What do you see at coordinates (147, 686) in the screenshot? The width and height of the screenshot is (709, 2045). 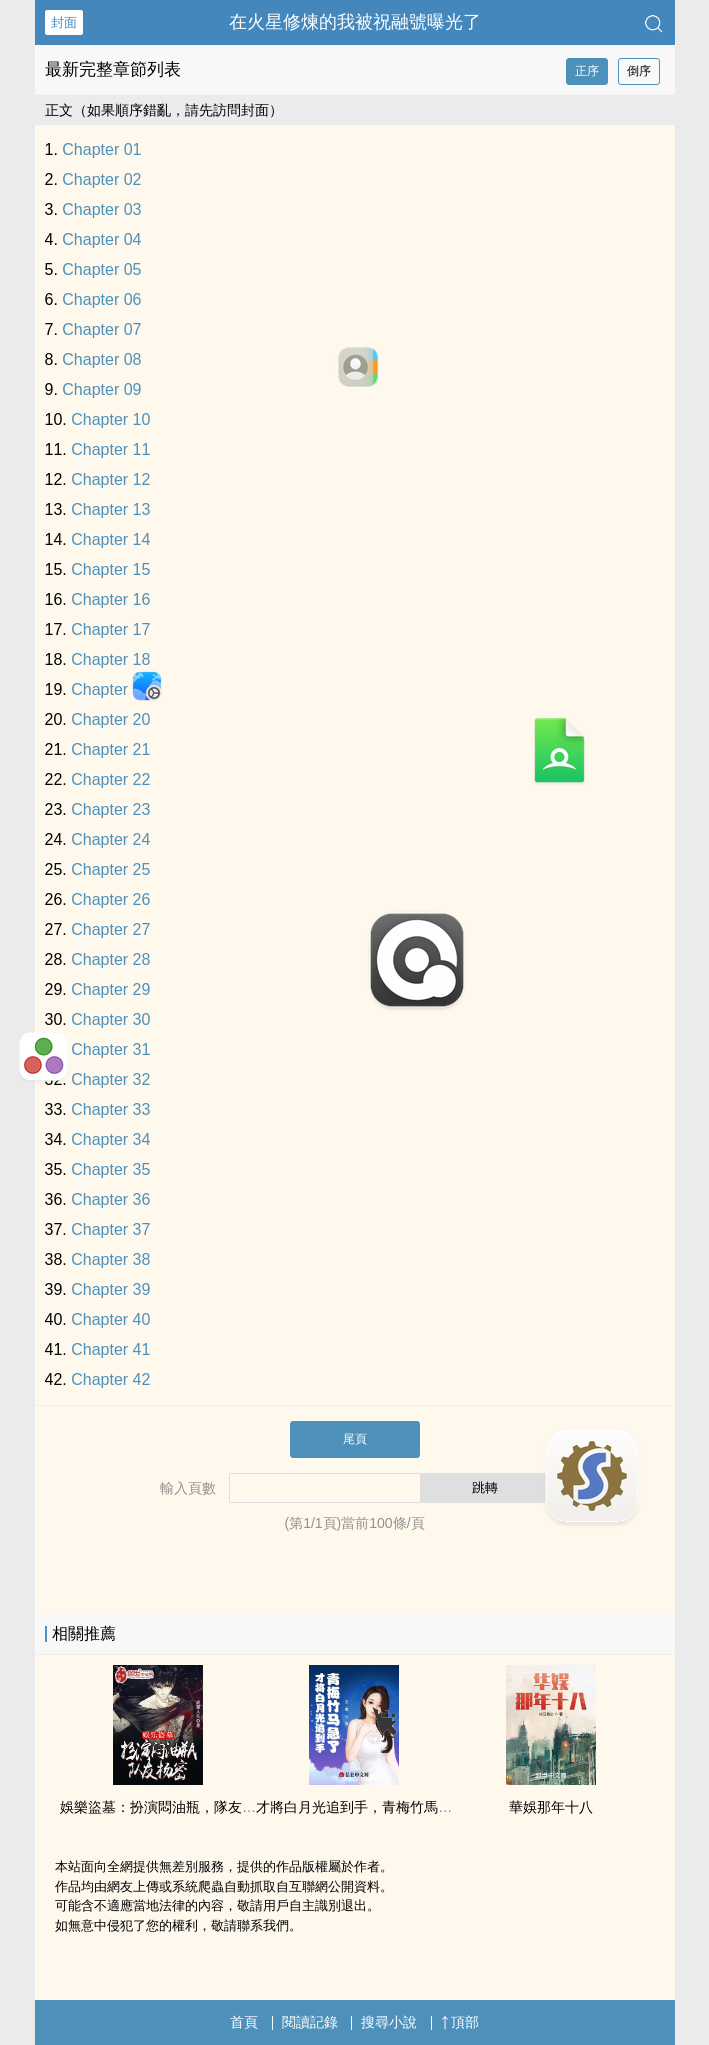 I see `configure network and workgroup settings` at bounding box center [147, 686].